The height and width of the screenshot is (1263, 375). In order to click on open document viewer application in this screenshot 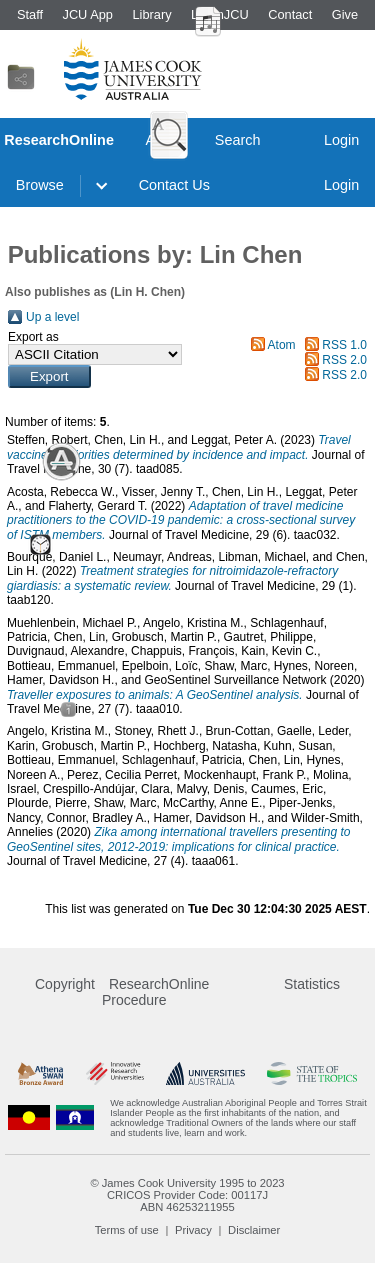, I will do `click(169, 135)`.